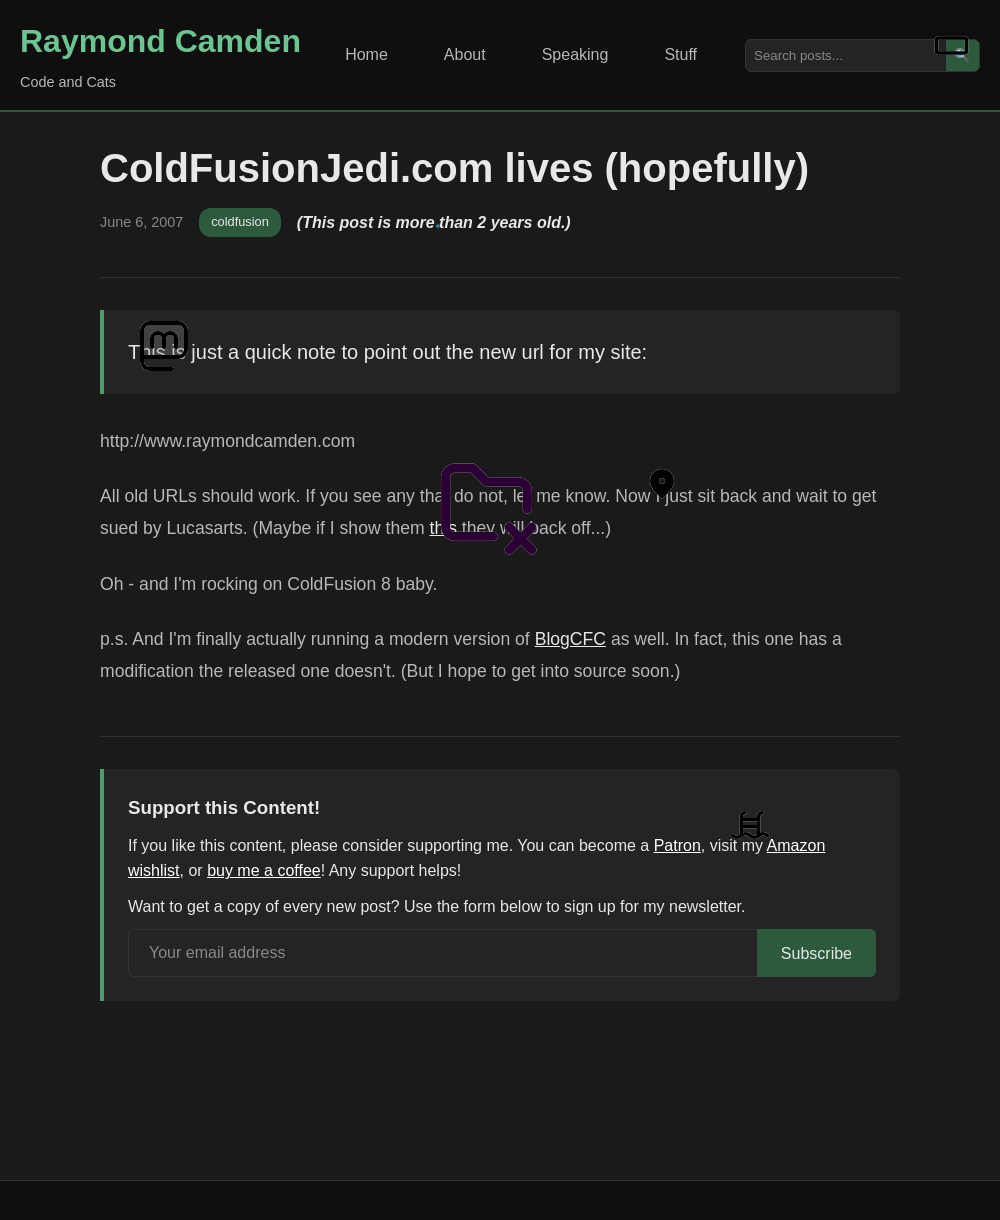  Describe the element at coordinates (164, 345) in the screenshot. I see `open mastodon app` at that location.